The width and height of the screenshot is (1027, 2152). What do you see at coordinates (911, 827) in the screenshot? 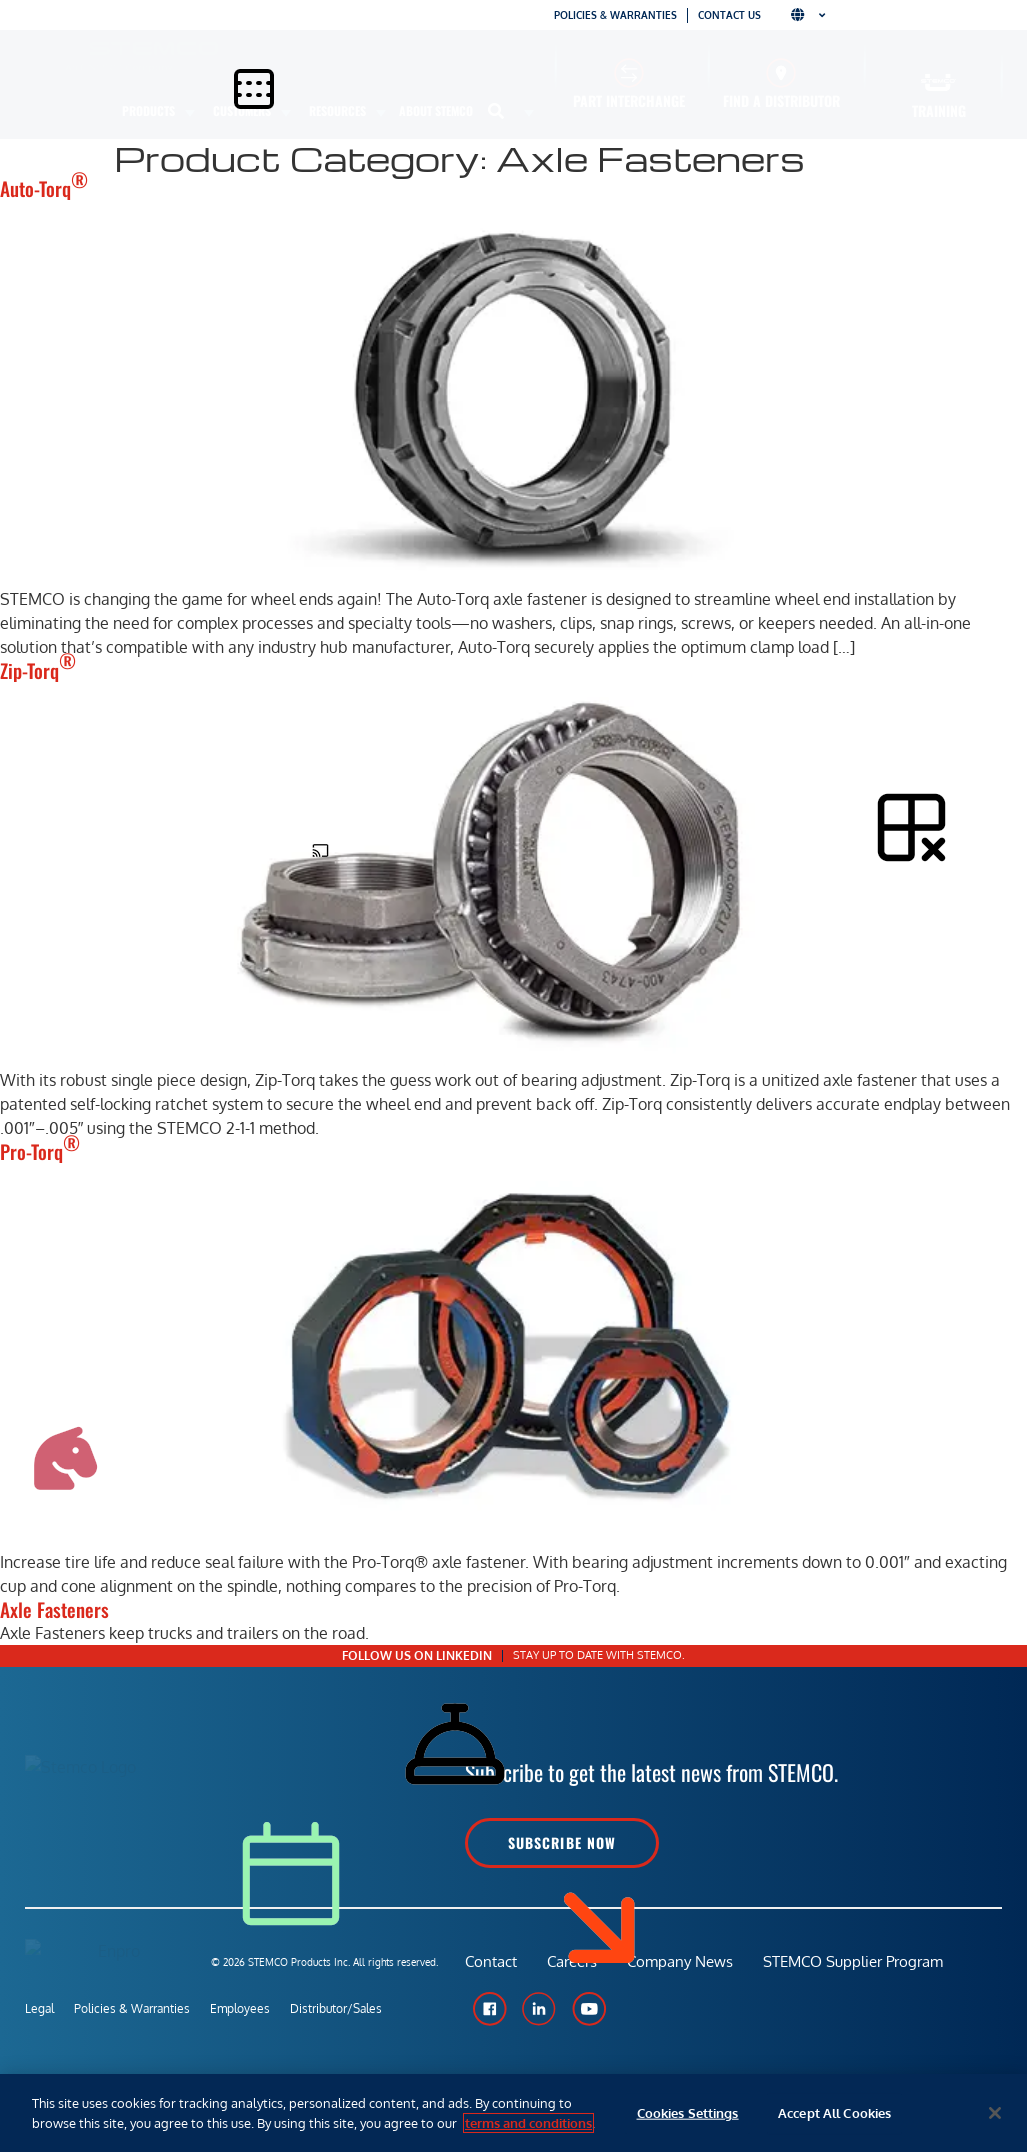
I see `remove a grid item or tile` at bounding box center [911, 827].